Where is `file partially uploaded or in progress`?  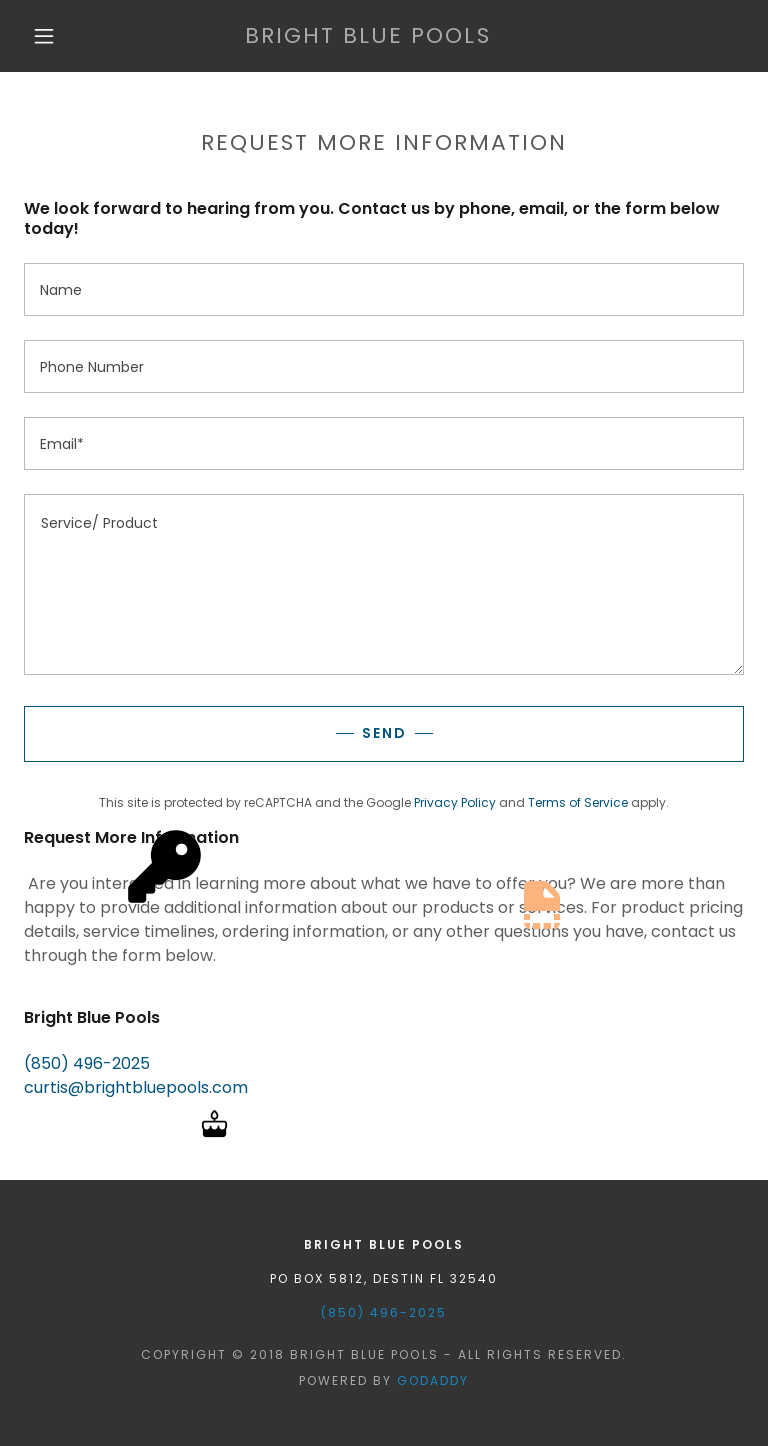
file partially uploaded or in progress is located at coordinates (542, 905).